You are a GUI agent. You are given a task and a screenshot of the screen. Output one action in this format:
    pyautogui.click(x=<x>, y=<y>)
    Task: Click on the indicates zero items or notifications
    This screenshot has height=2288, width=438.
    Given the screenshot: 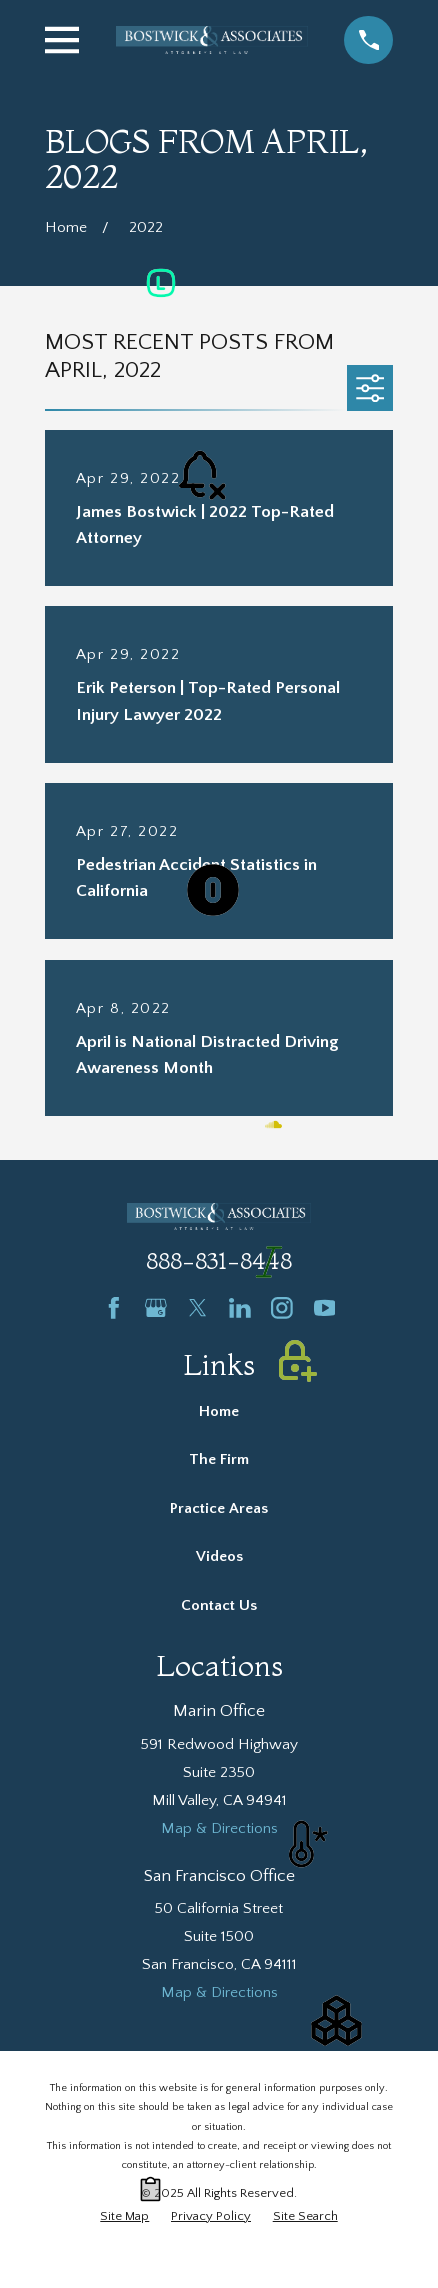 What is the action you would take?
    pyautogui.click(x=213, y=890)
    